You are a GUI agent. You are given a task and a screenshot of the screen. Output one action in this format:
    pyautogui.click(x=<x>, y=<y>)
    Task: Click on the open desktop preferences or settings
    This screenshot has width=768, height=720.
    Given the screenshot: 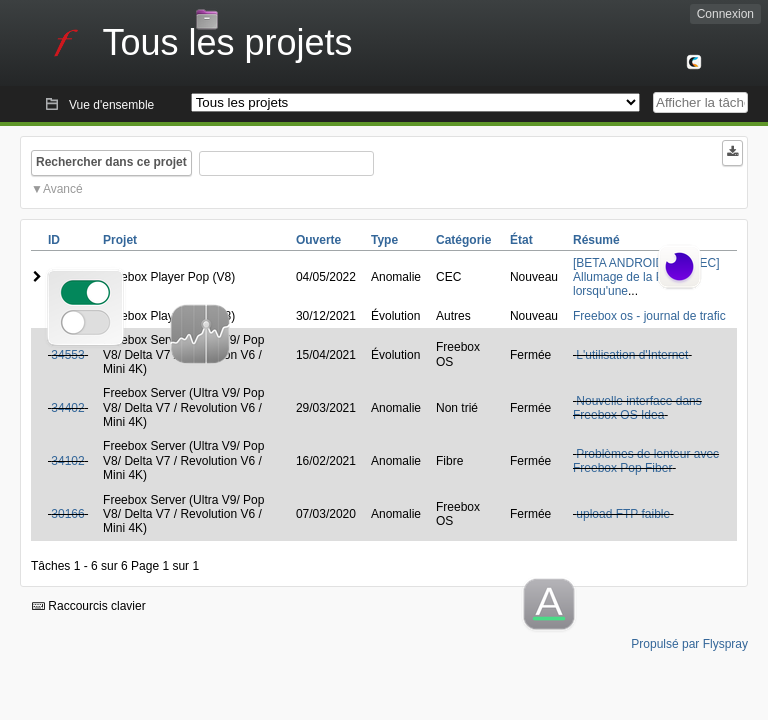 What is the action you would take?
    pyautogui.click(x=85, y=307)
    